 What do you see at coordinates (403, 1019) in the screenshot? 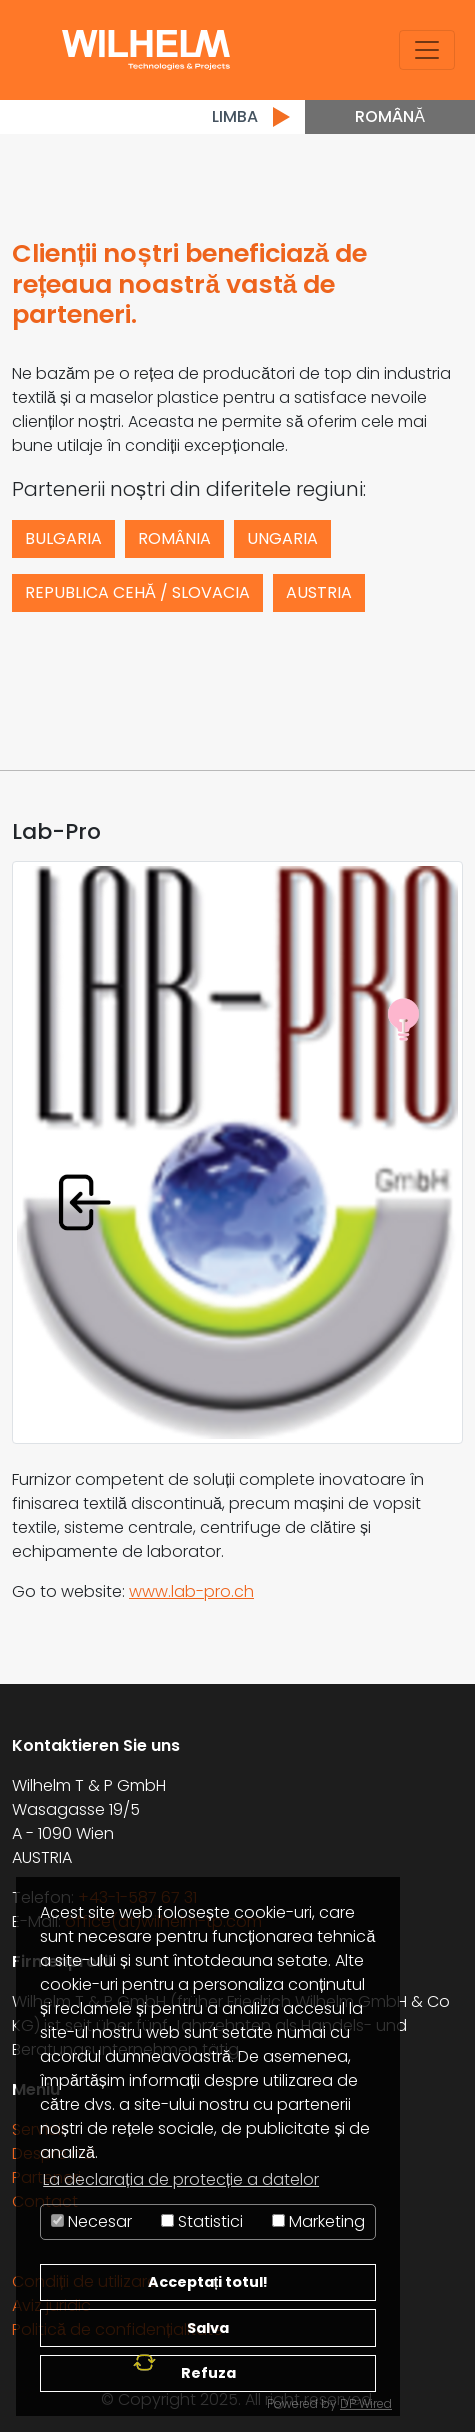
I see `view tips or suggestions` at bounding box center [403, 1019].